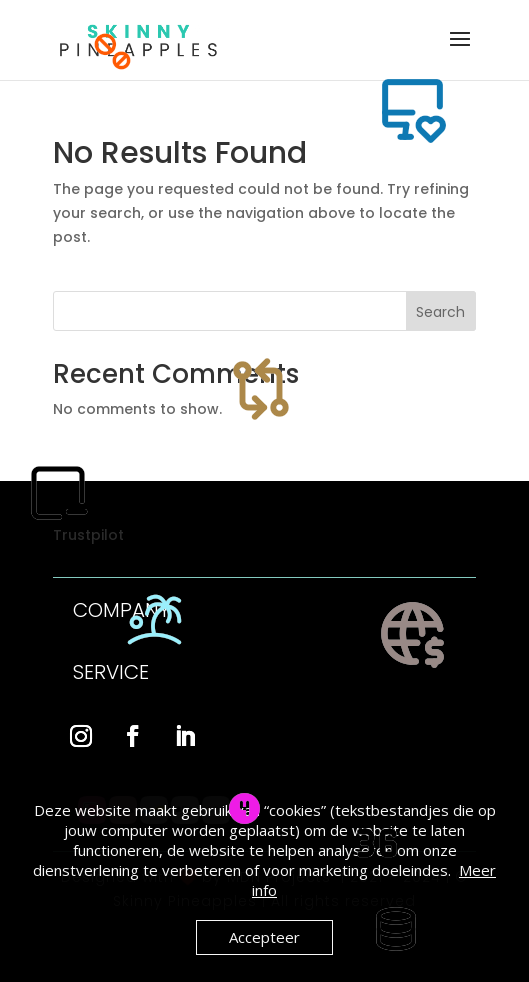 Image resolution: width=529 pixels, height=982 pixels. I want to click on access international currency exchange, so click(412, 633).